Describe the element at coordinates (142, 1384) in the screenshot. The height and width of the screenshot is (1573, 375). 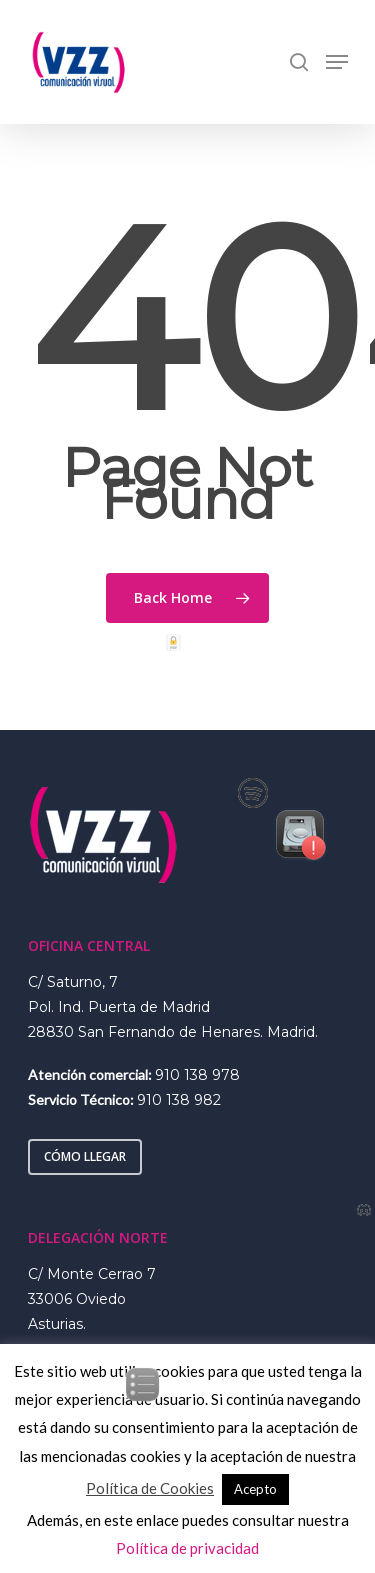
I see `open the reminders app` at that location.